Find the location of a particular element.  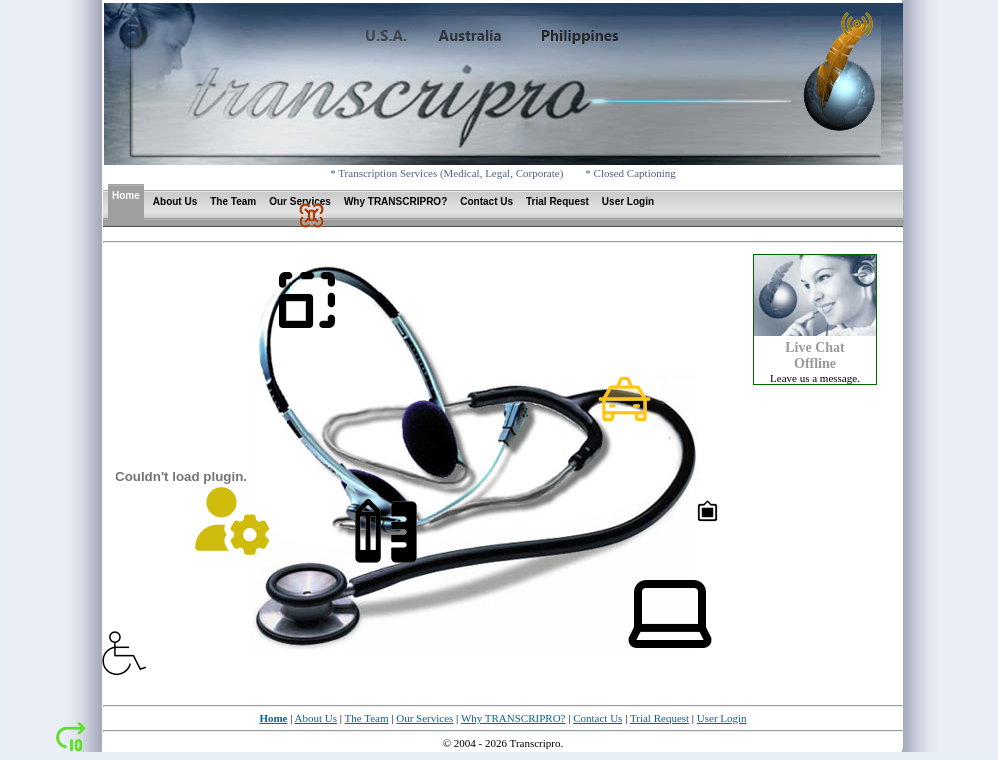

skip forward 10 seconds is located at coordinates (71, 737).